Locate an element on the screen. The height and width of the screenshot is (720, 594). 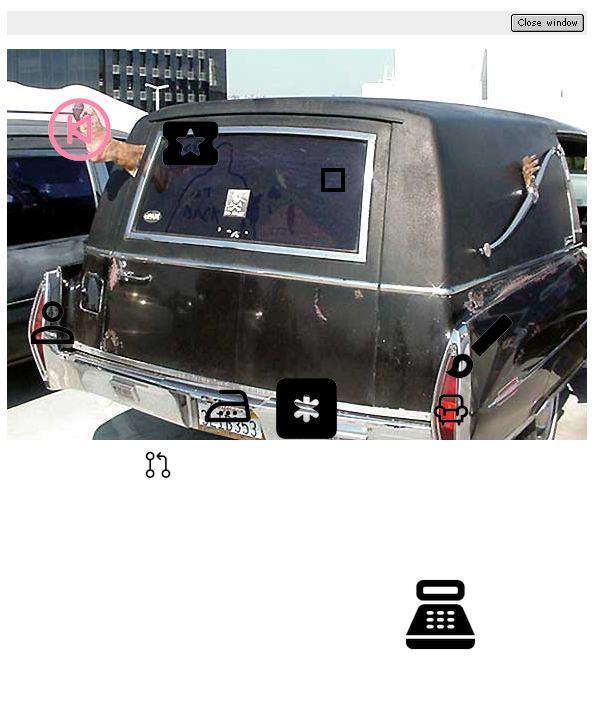
browse furniture or seating options is located at coordinates (451, 410).